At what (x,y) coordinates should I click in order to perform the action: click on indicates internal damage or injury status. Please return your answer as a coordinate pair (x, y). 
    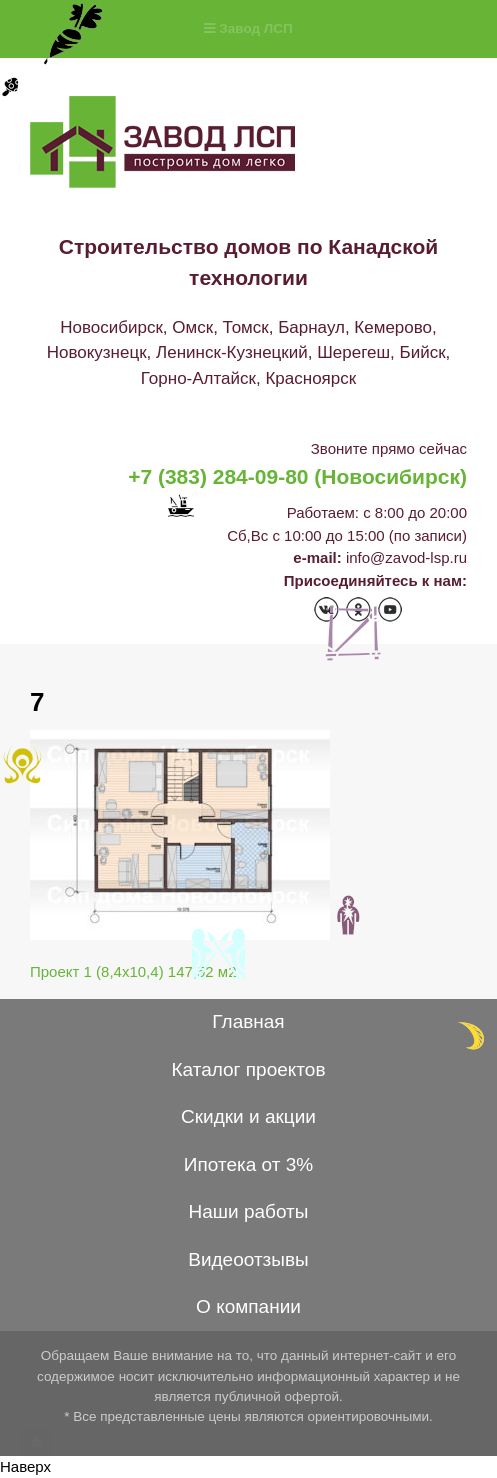
    Looking at the image, I should click on (348, 915).